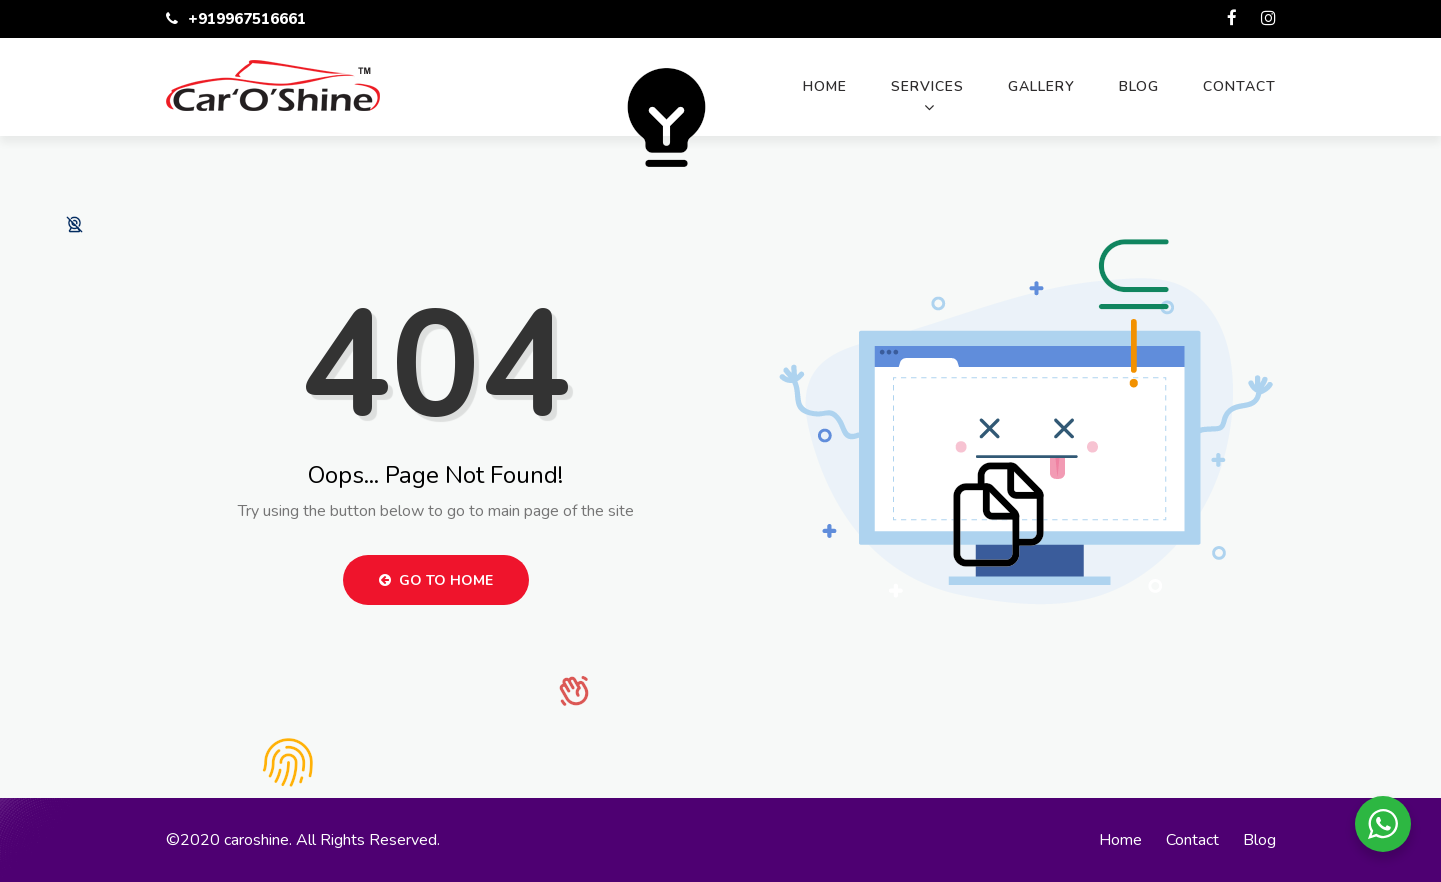 Image resolution: width=1441 pixels, height=882 pixels. I want to click on authenticate with biometric fingerprint, so click(288, 762).